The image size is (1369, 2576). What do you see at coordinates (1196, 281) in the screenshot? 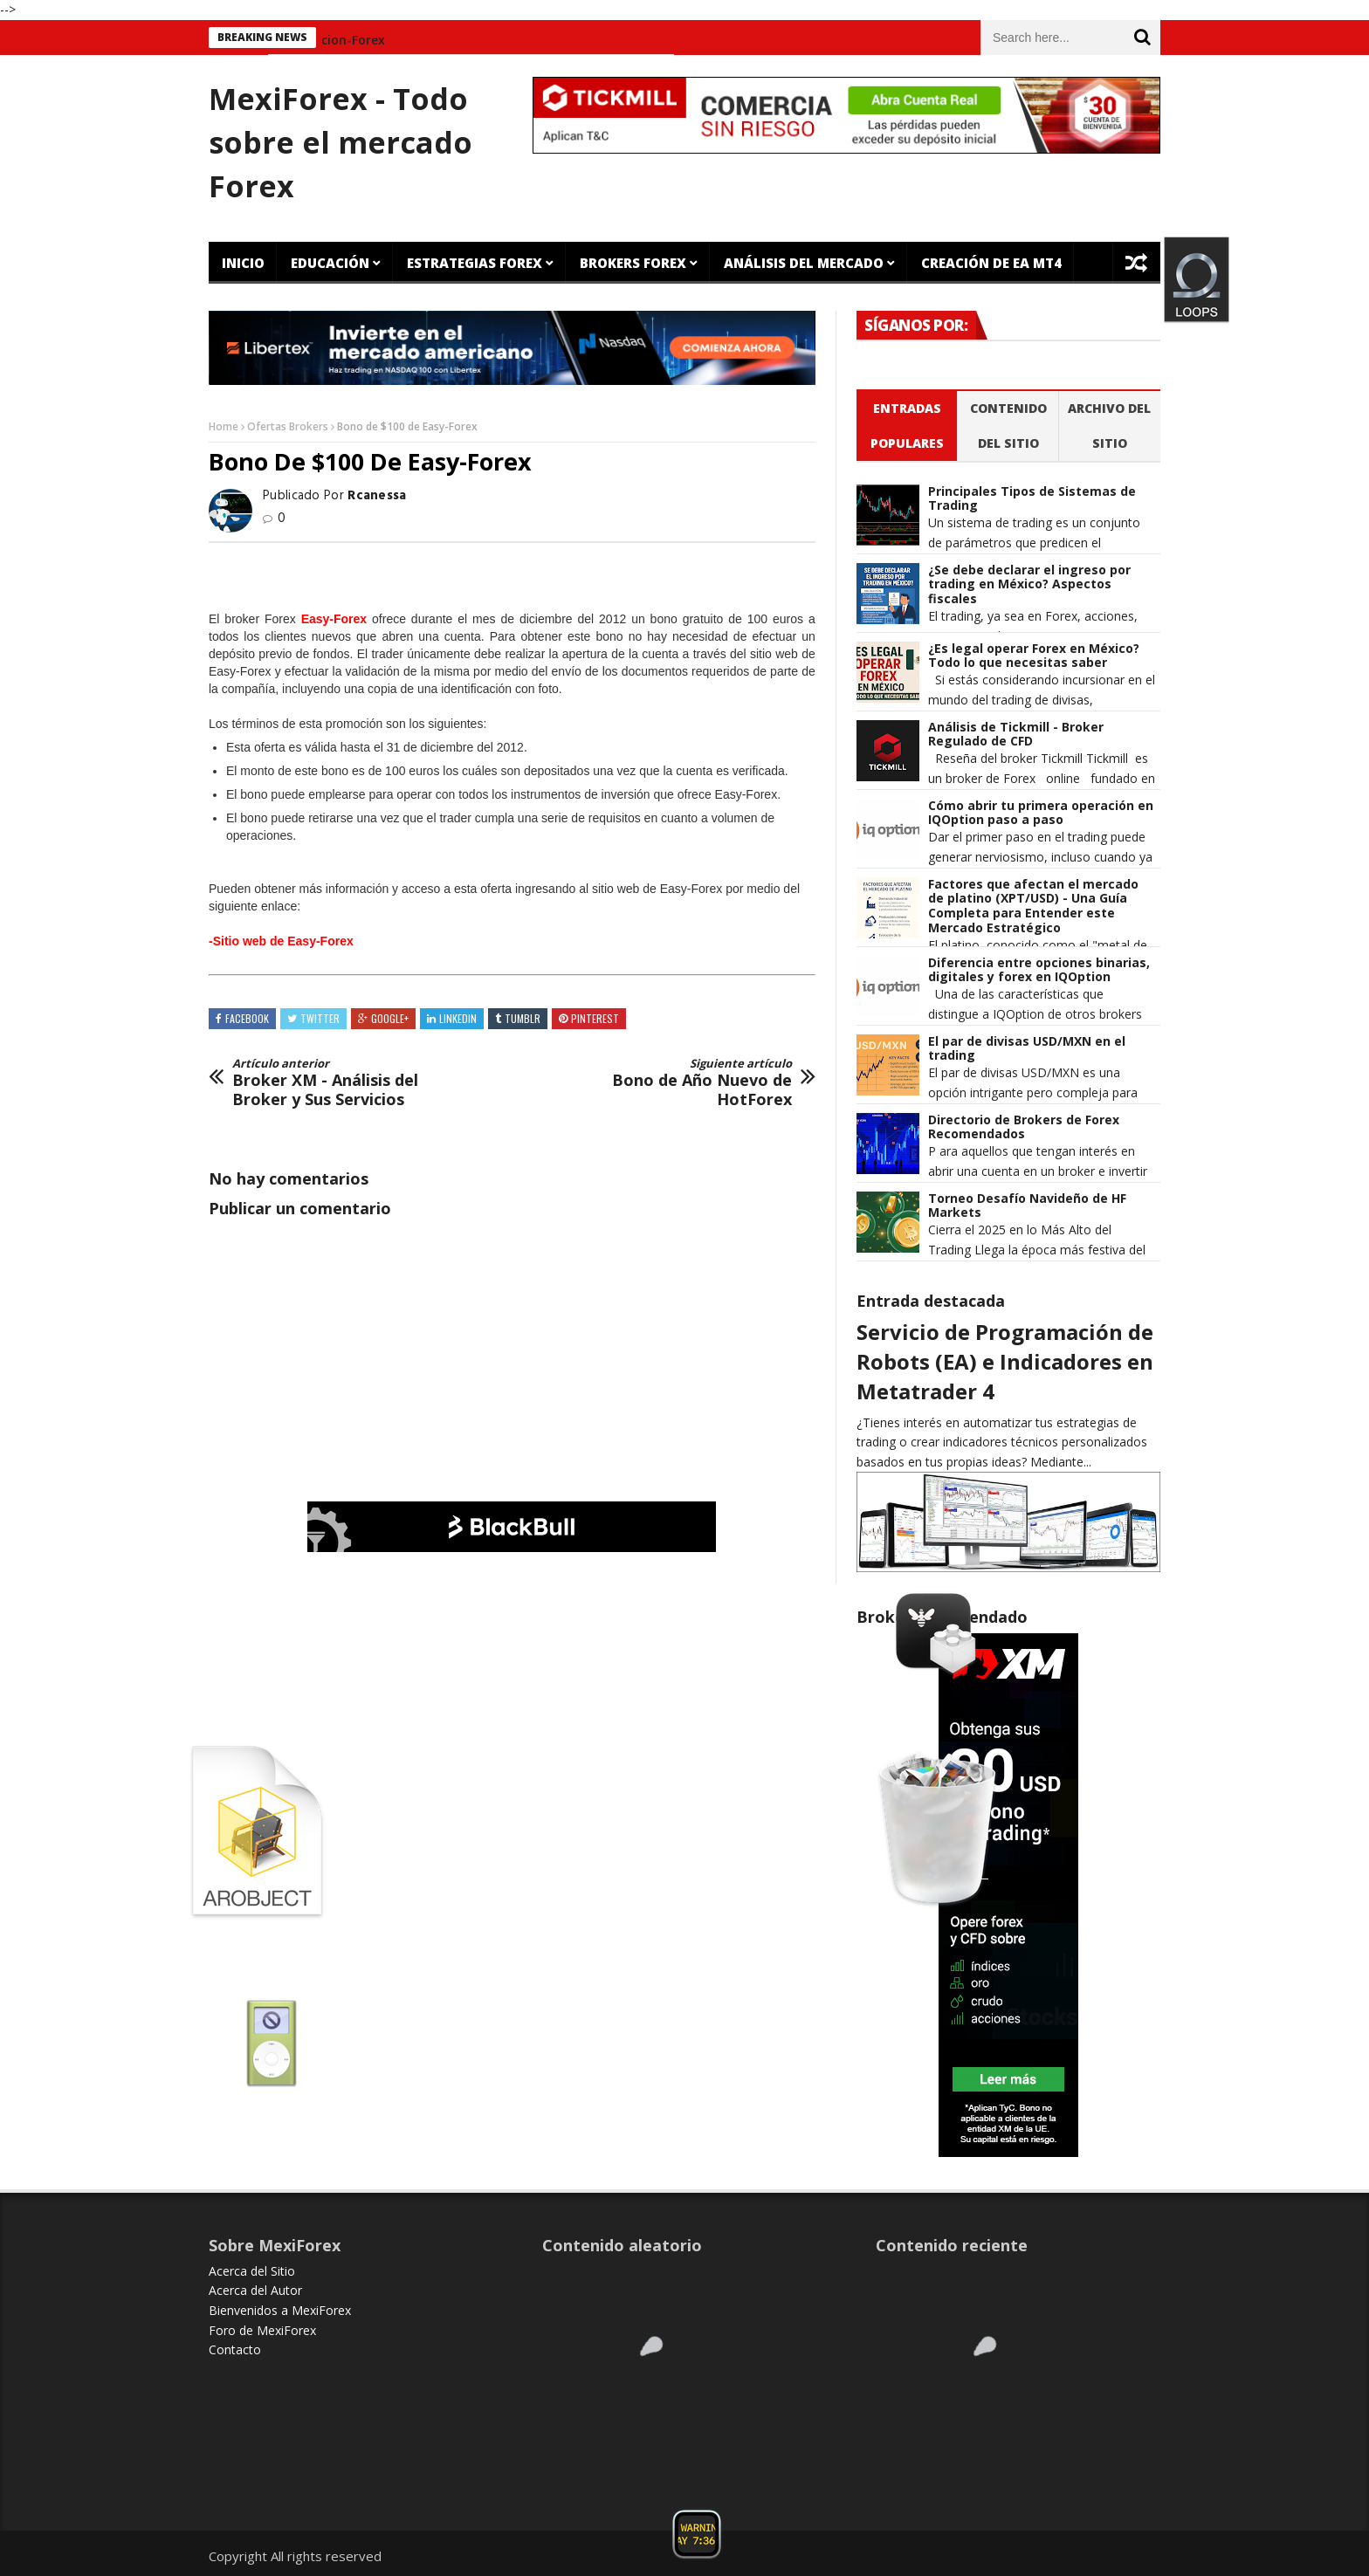
I see `manage Apple Loops storage in GarageBand` at bounding box center [1196, 281].